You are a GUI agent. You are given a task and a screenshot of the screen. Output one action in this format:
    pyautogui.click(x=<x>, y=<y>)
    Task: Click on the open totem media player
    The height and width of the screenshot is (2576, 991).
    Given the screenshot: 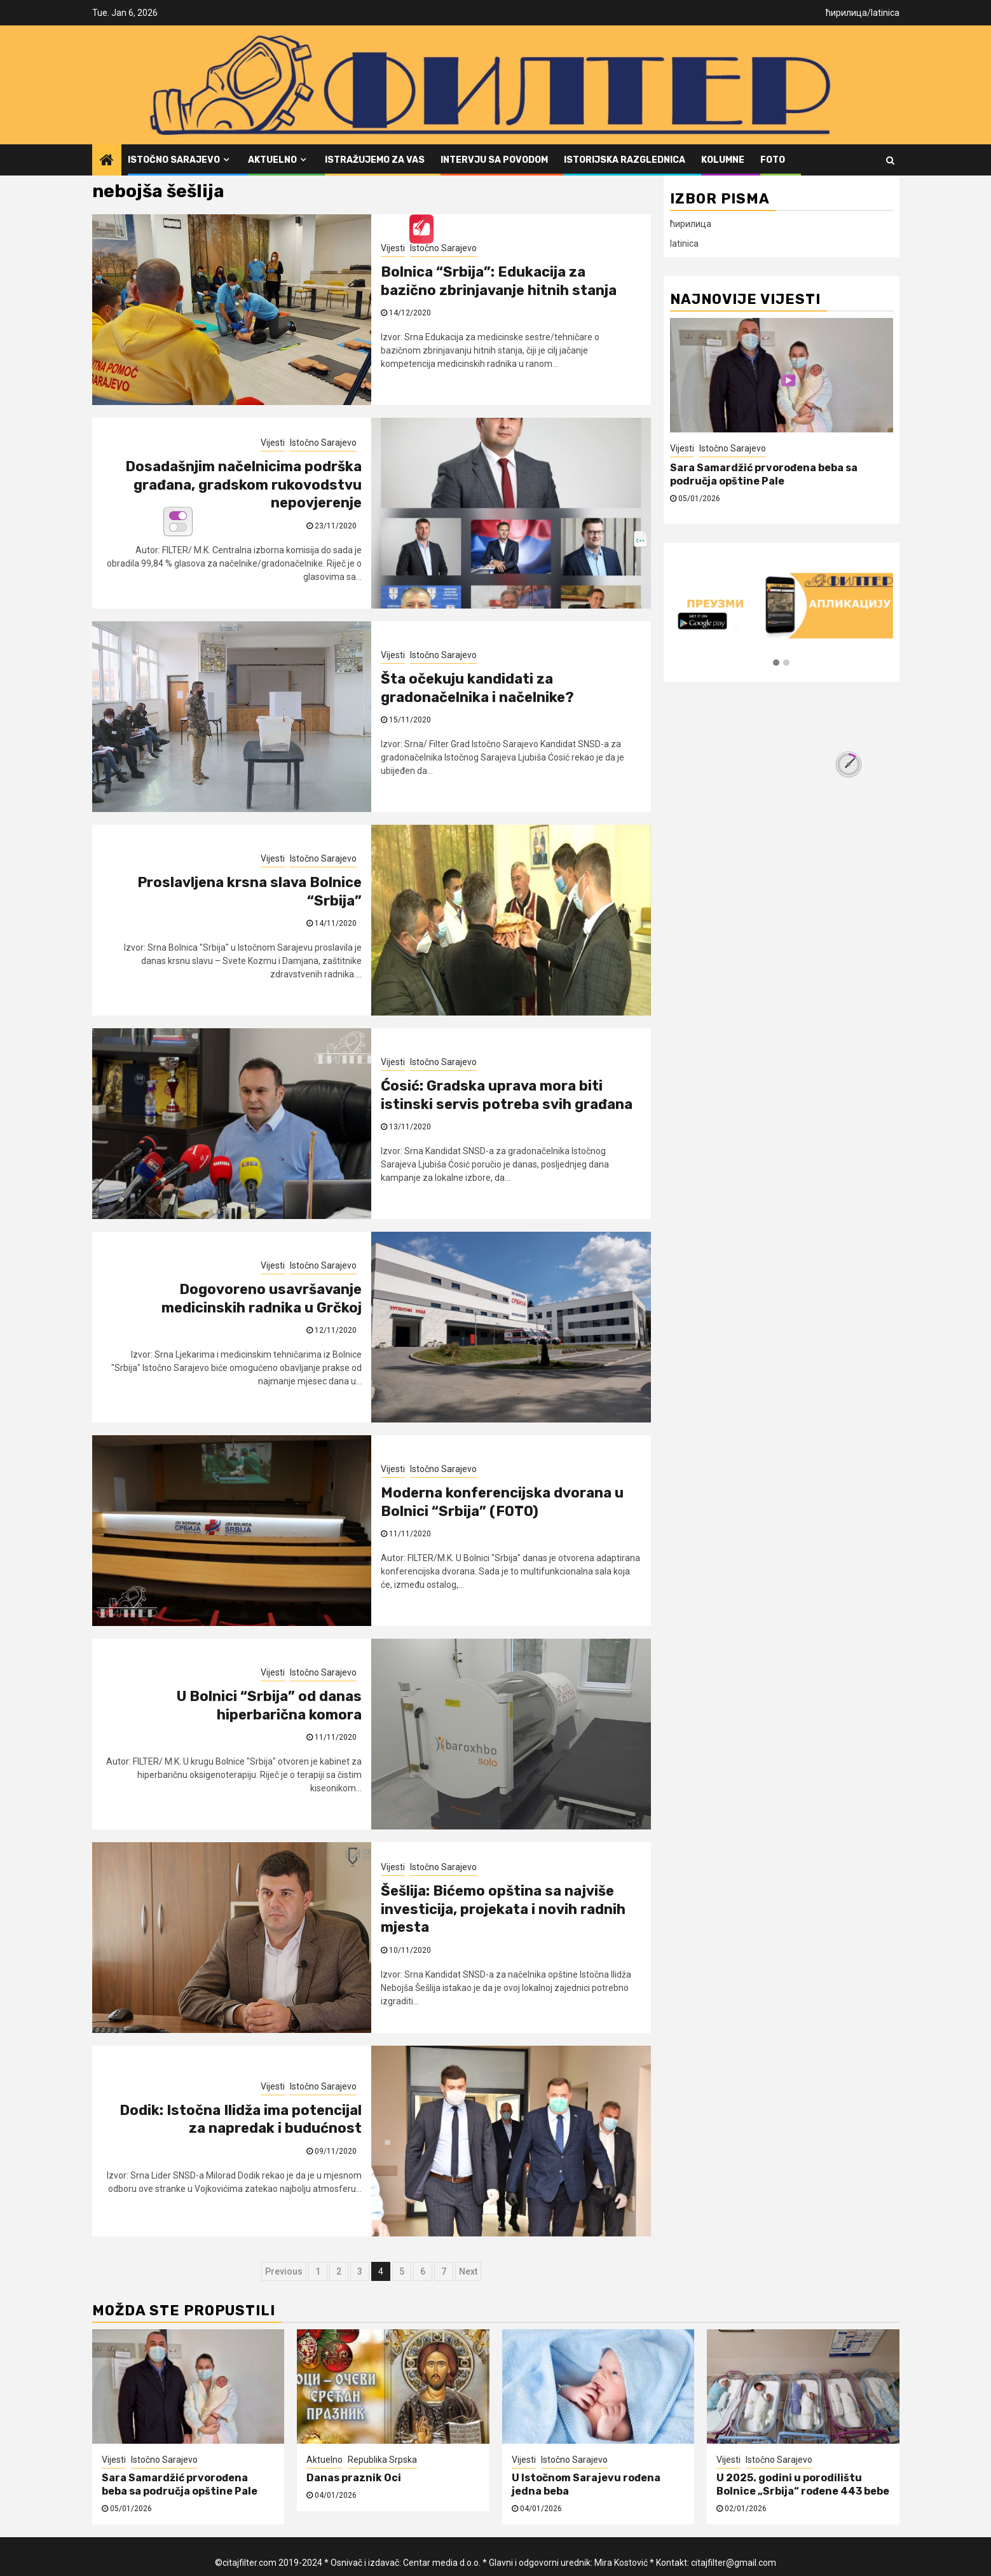 What is the action you would take?
    pyautogui.click(x=788, y=380)
    